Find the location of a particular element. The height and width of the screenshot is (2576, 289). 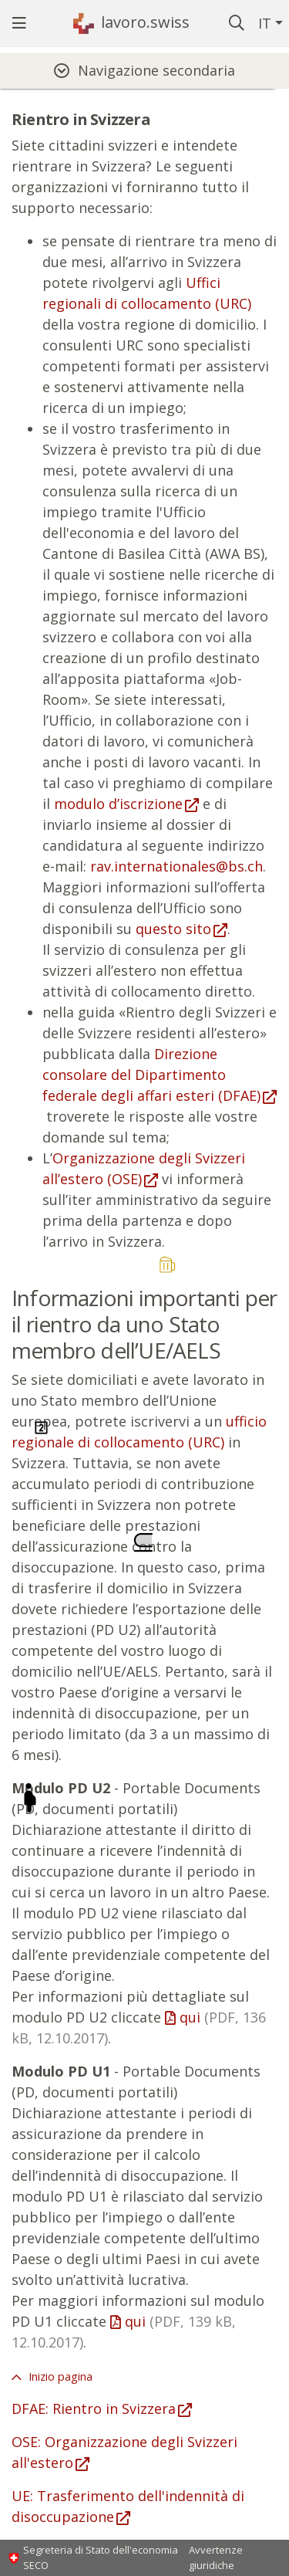

view nearby bars or breweries is located at coordinates (166, 1265).